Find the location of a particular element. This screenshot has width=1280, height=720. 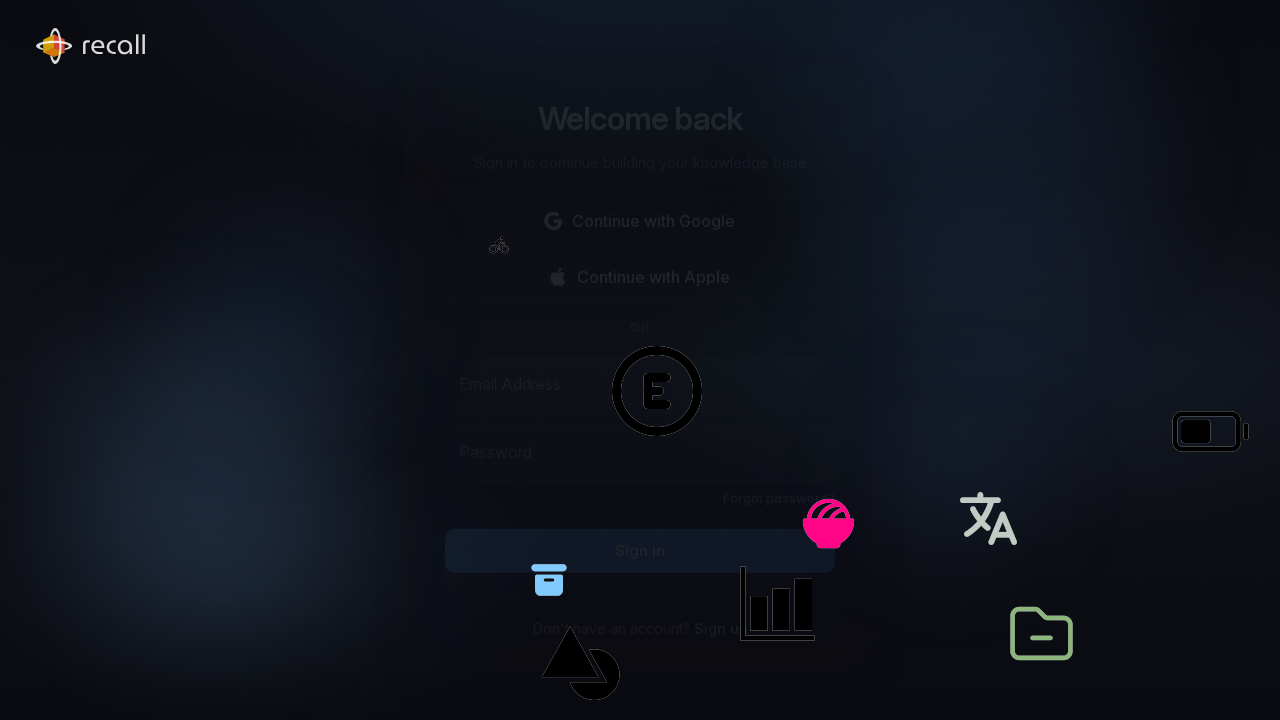

view analytics or statistics is located at coordinates (777, 603).